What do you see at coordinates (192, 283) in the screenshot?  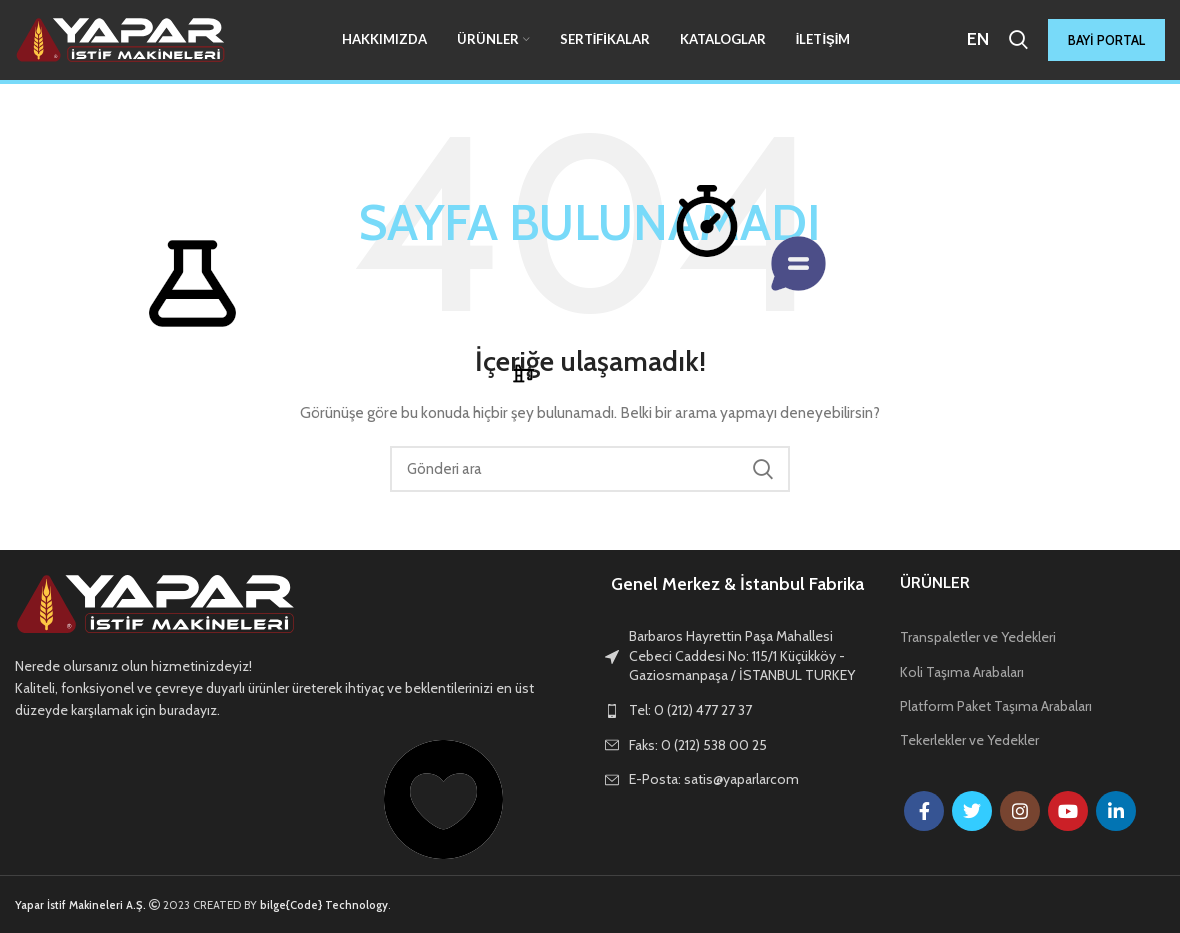 I see `access experimental or beta features` at bounding box center [192, 283].